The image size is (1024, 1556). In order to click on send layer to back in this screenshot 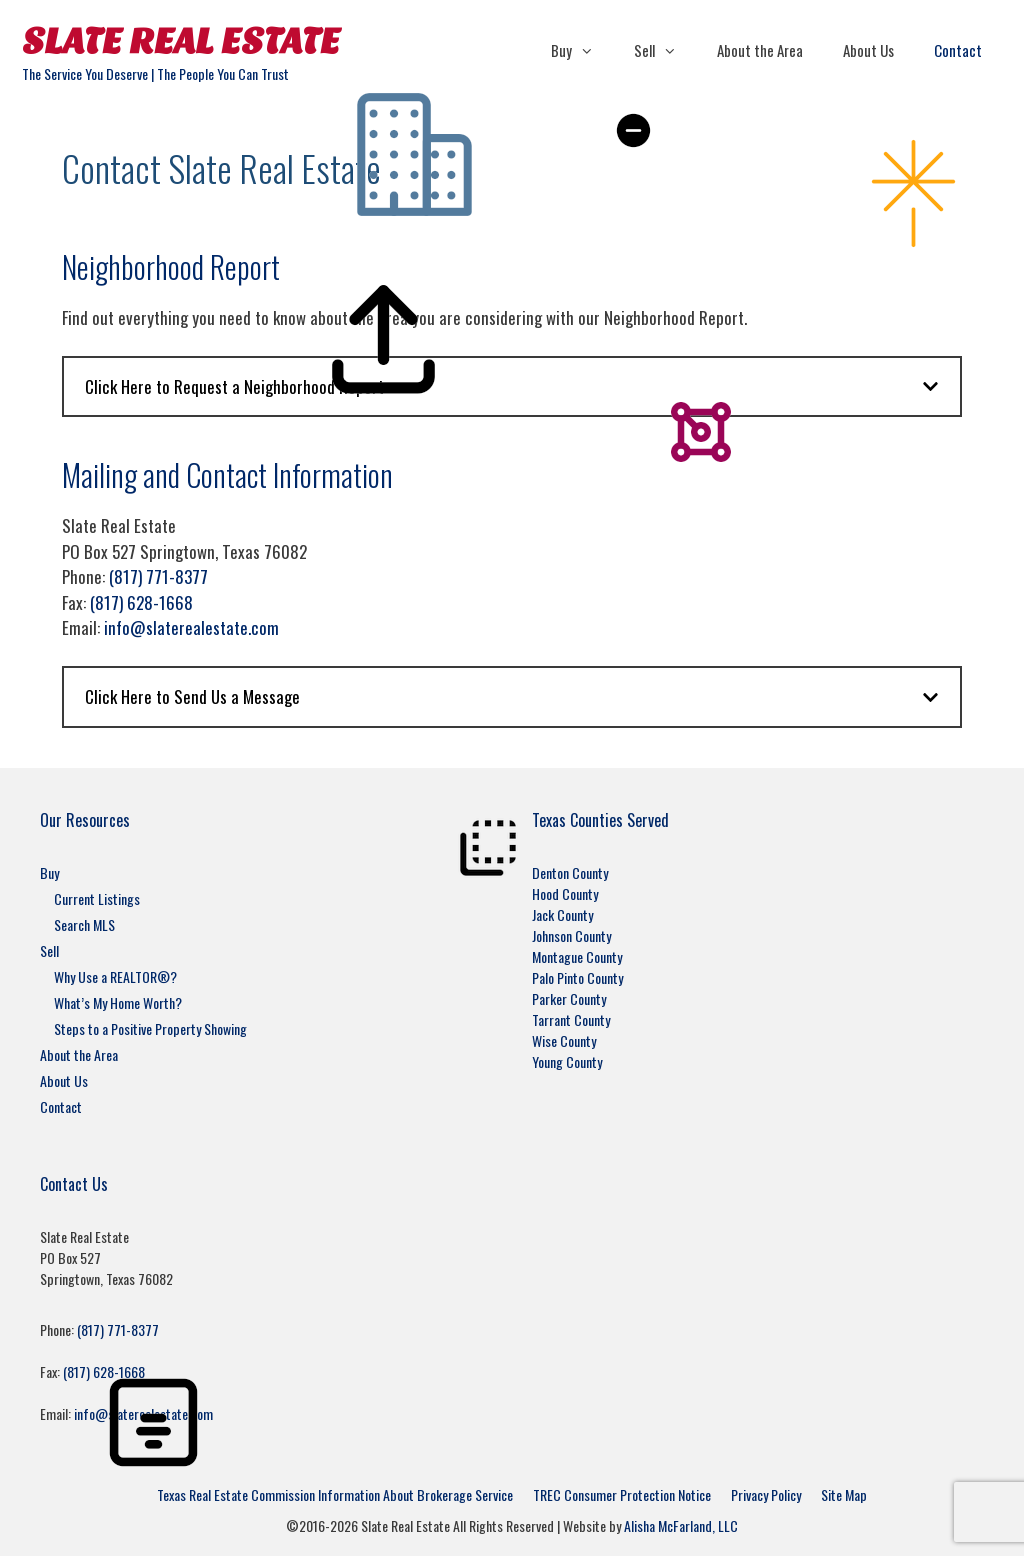, I will do `click(488, 848)`.